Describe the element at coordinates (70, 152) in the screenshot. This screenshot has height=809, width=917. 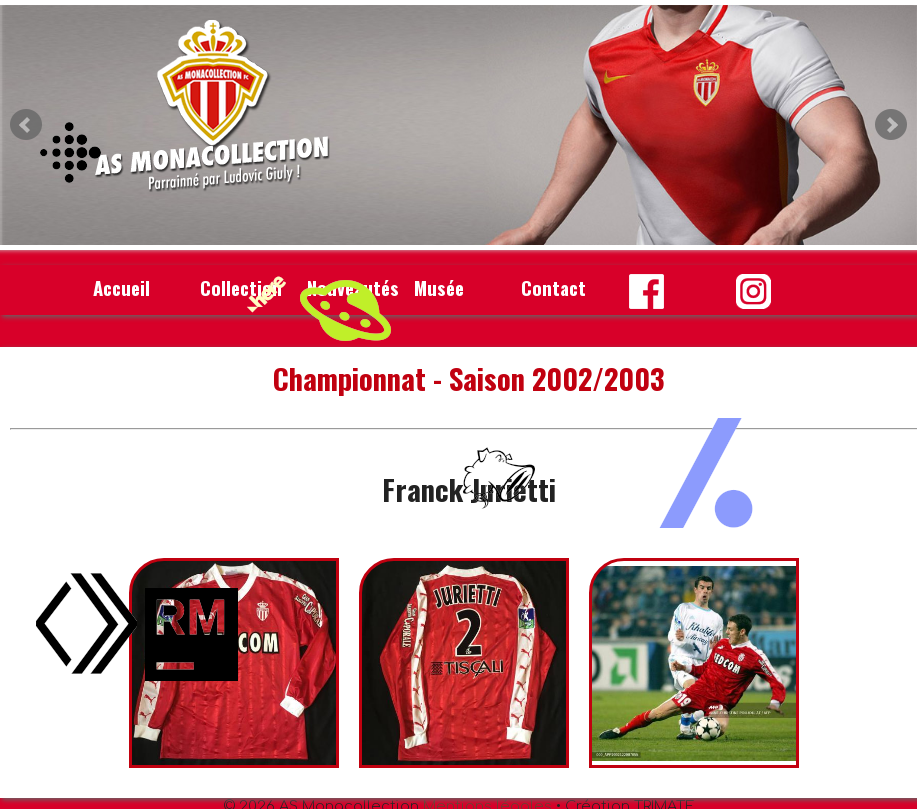
I see `open the Fitbit app` at that location.